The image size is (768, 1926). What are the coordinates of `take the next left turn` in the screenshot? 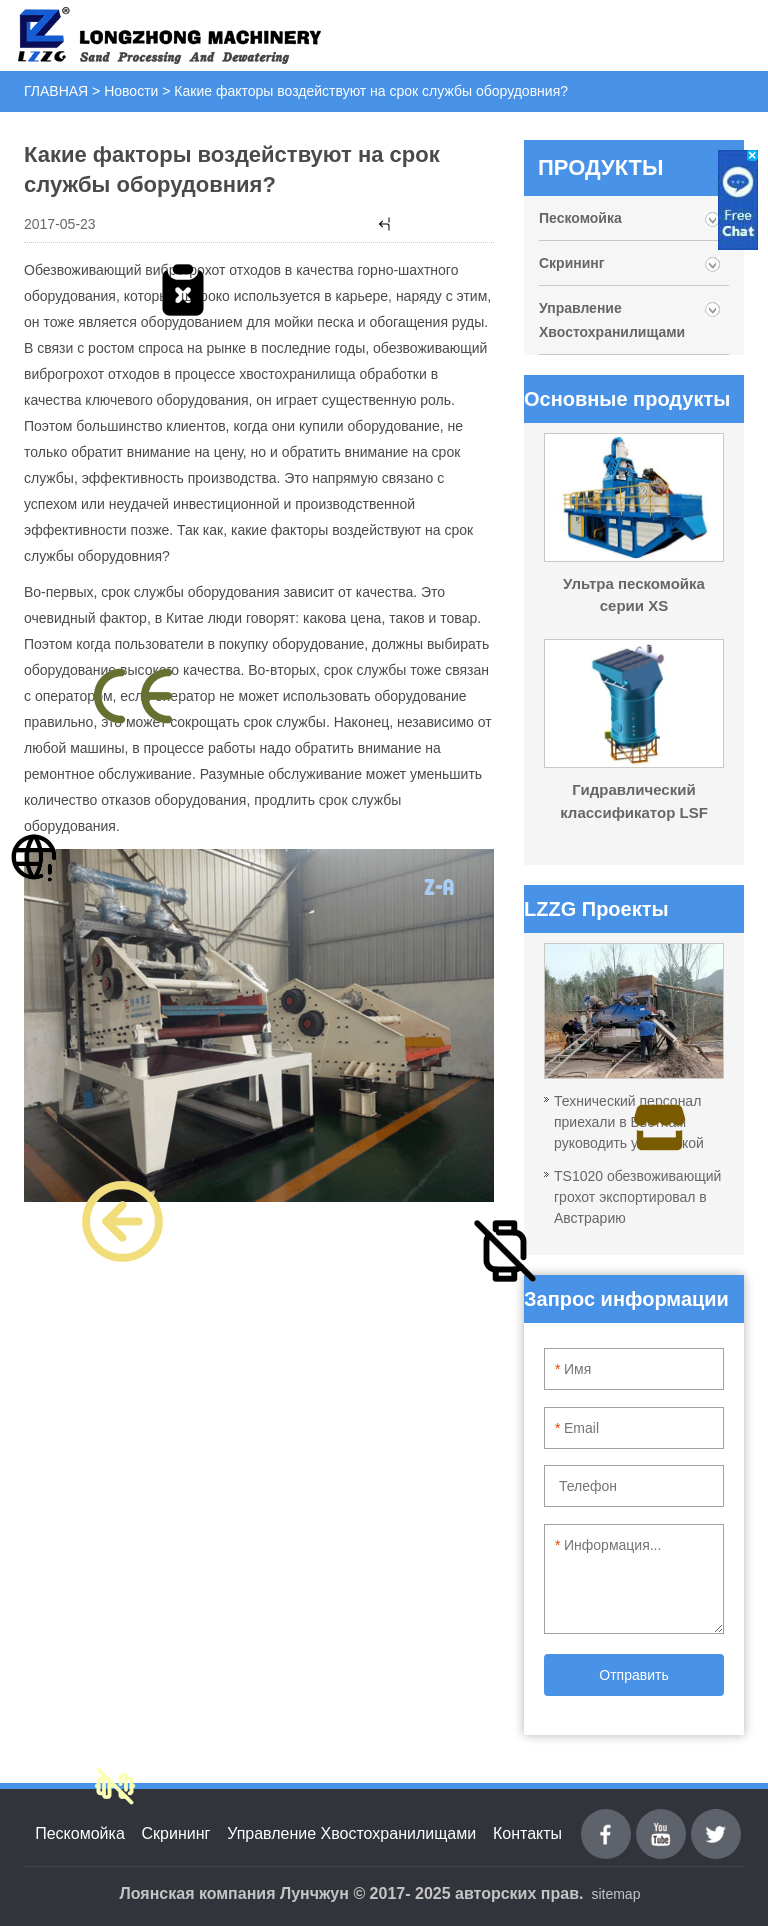 It's located at (385, 224).